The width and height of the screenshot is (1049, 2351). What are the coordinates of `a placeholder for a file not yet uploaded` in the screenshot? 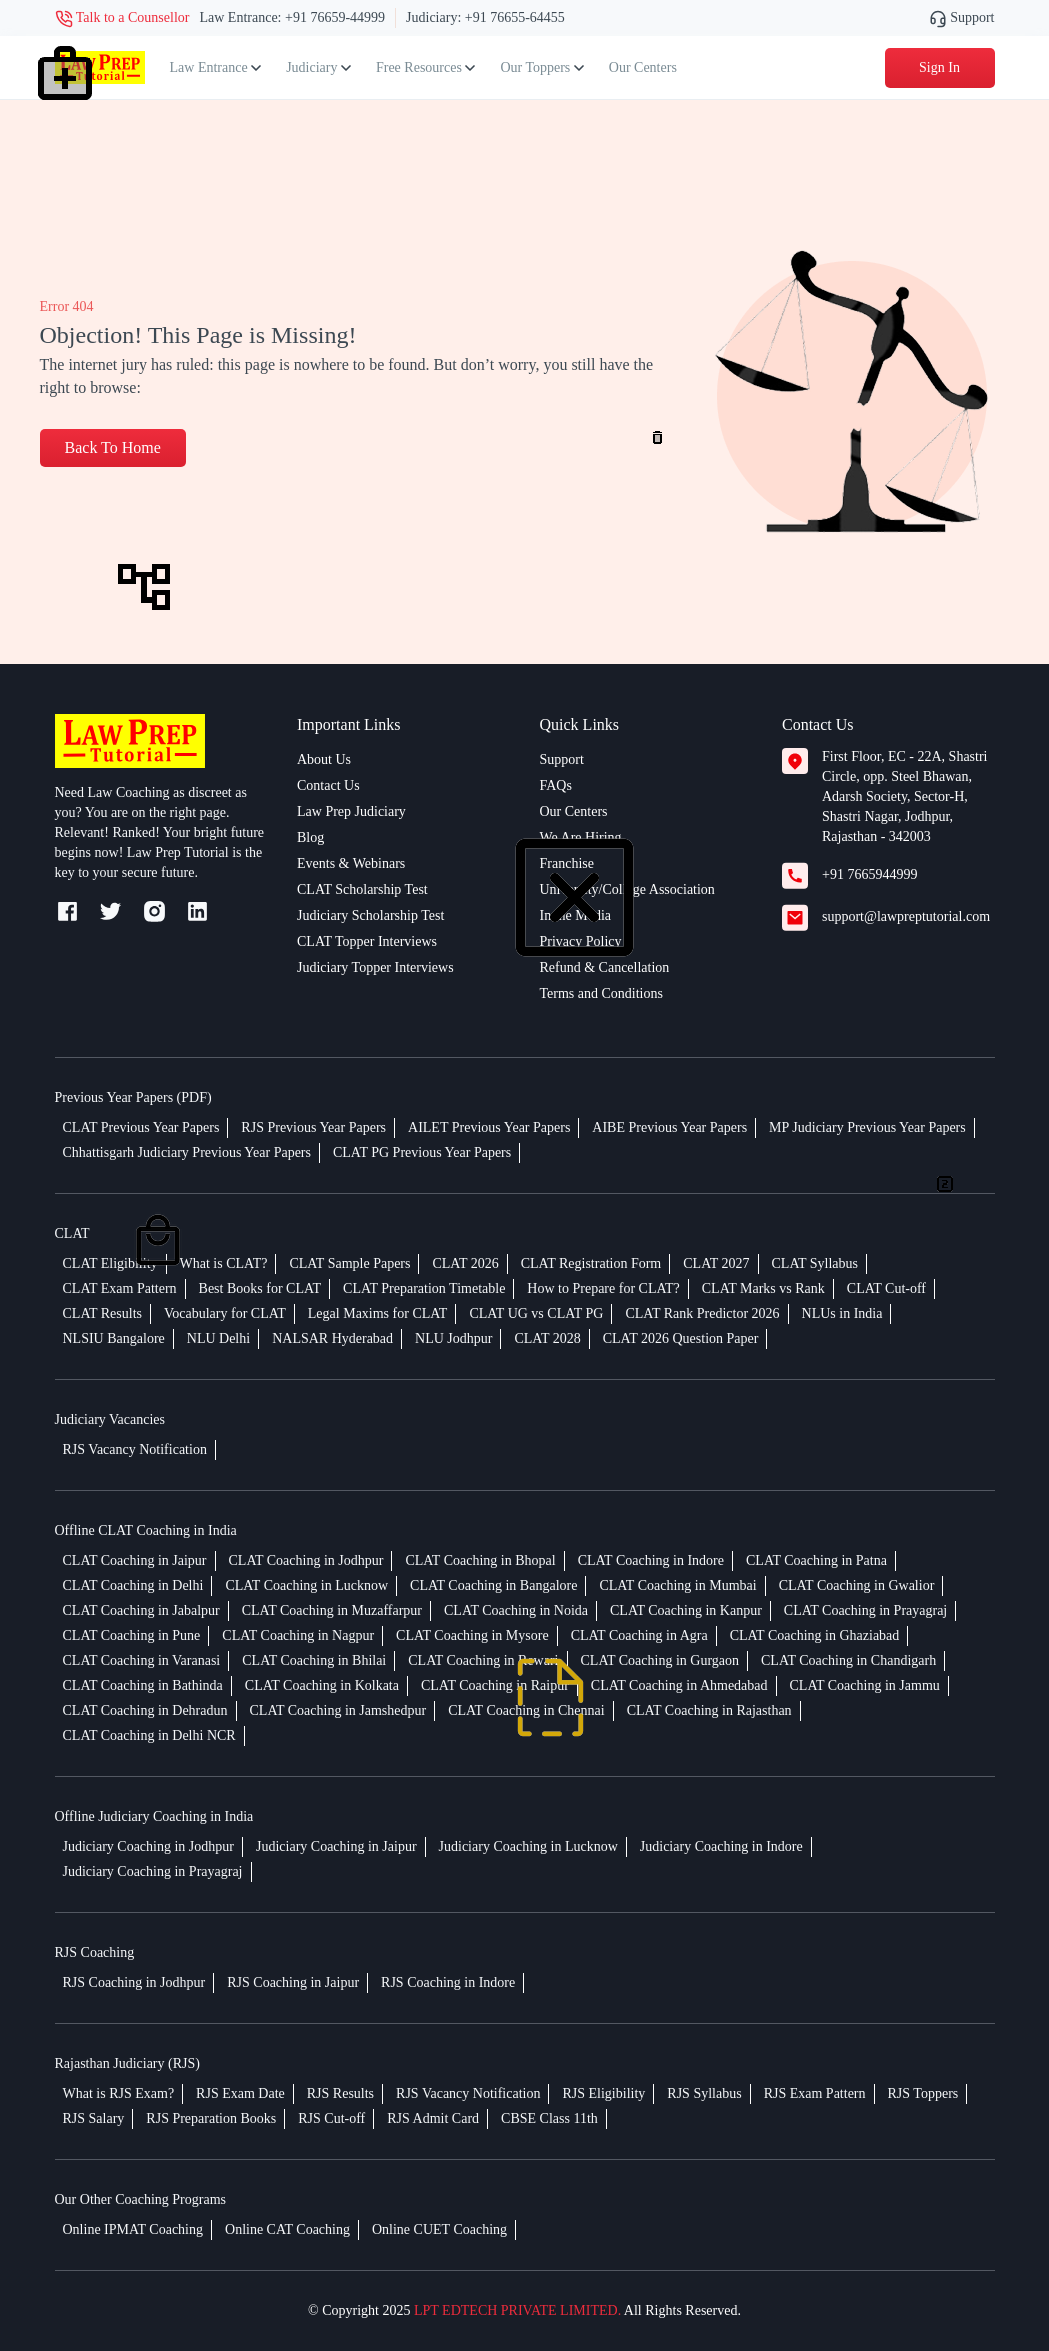 It's located at (550, 1697).